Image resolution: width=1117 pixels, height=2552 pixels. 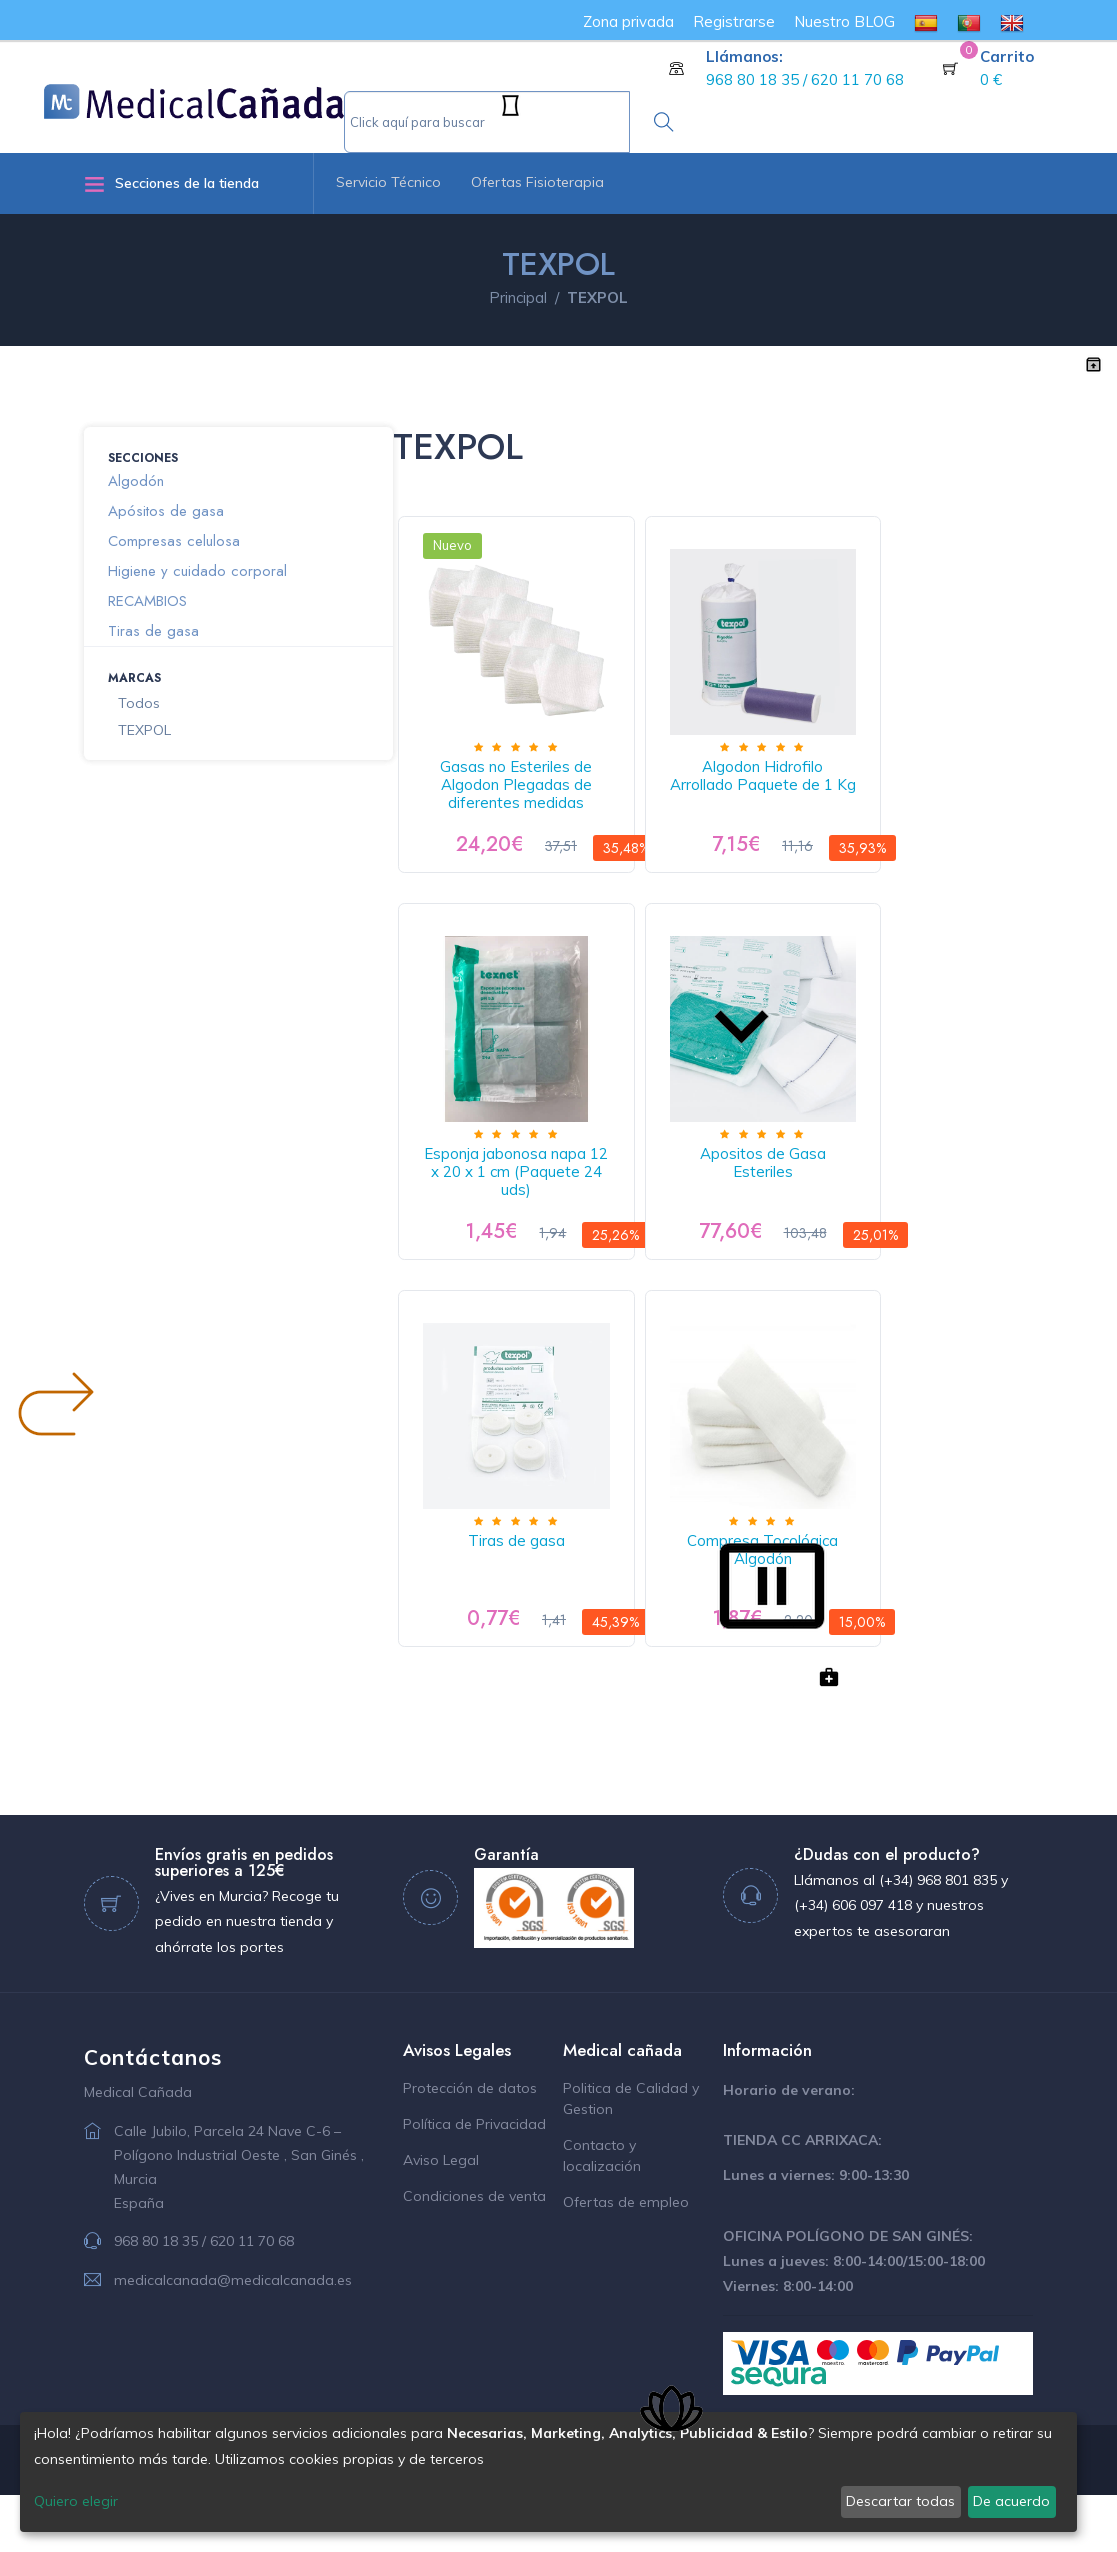 What do you see at coordinates (741, 1025) in the screenshot?
I see `expand to show more content` at bounding box center [741, 1025].